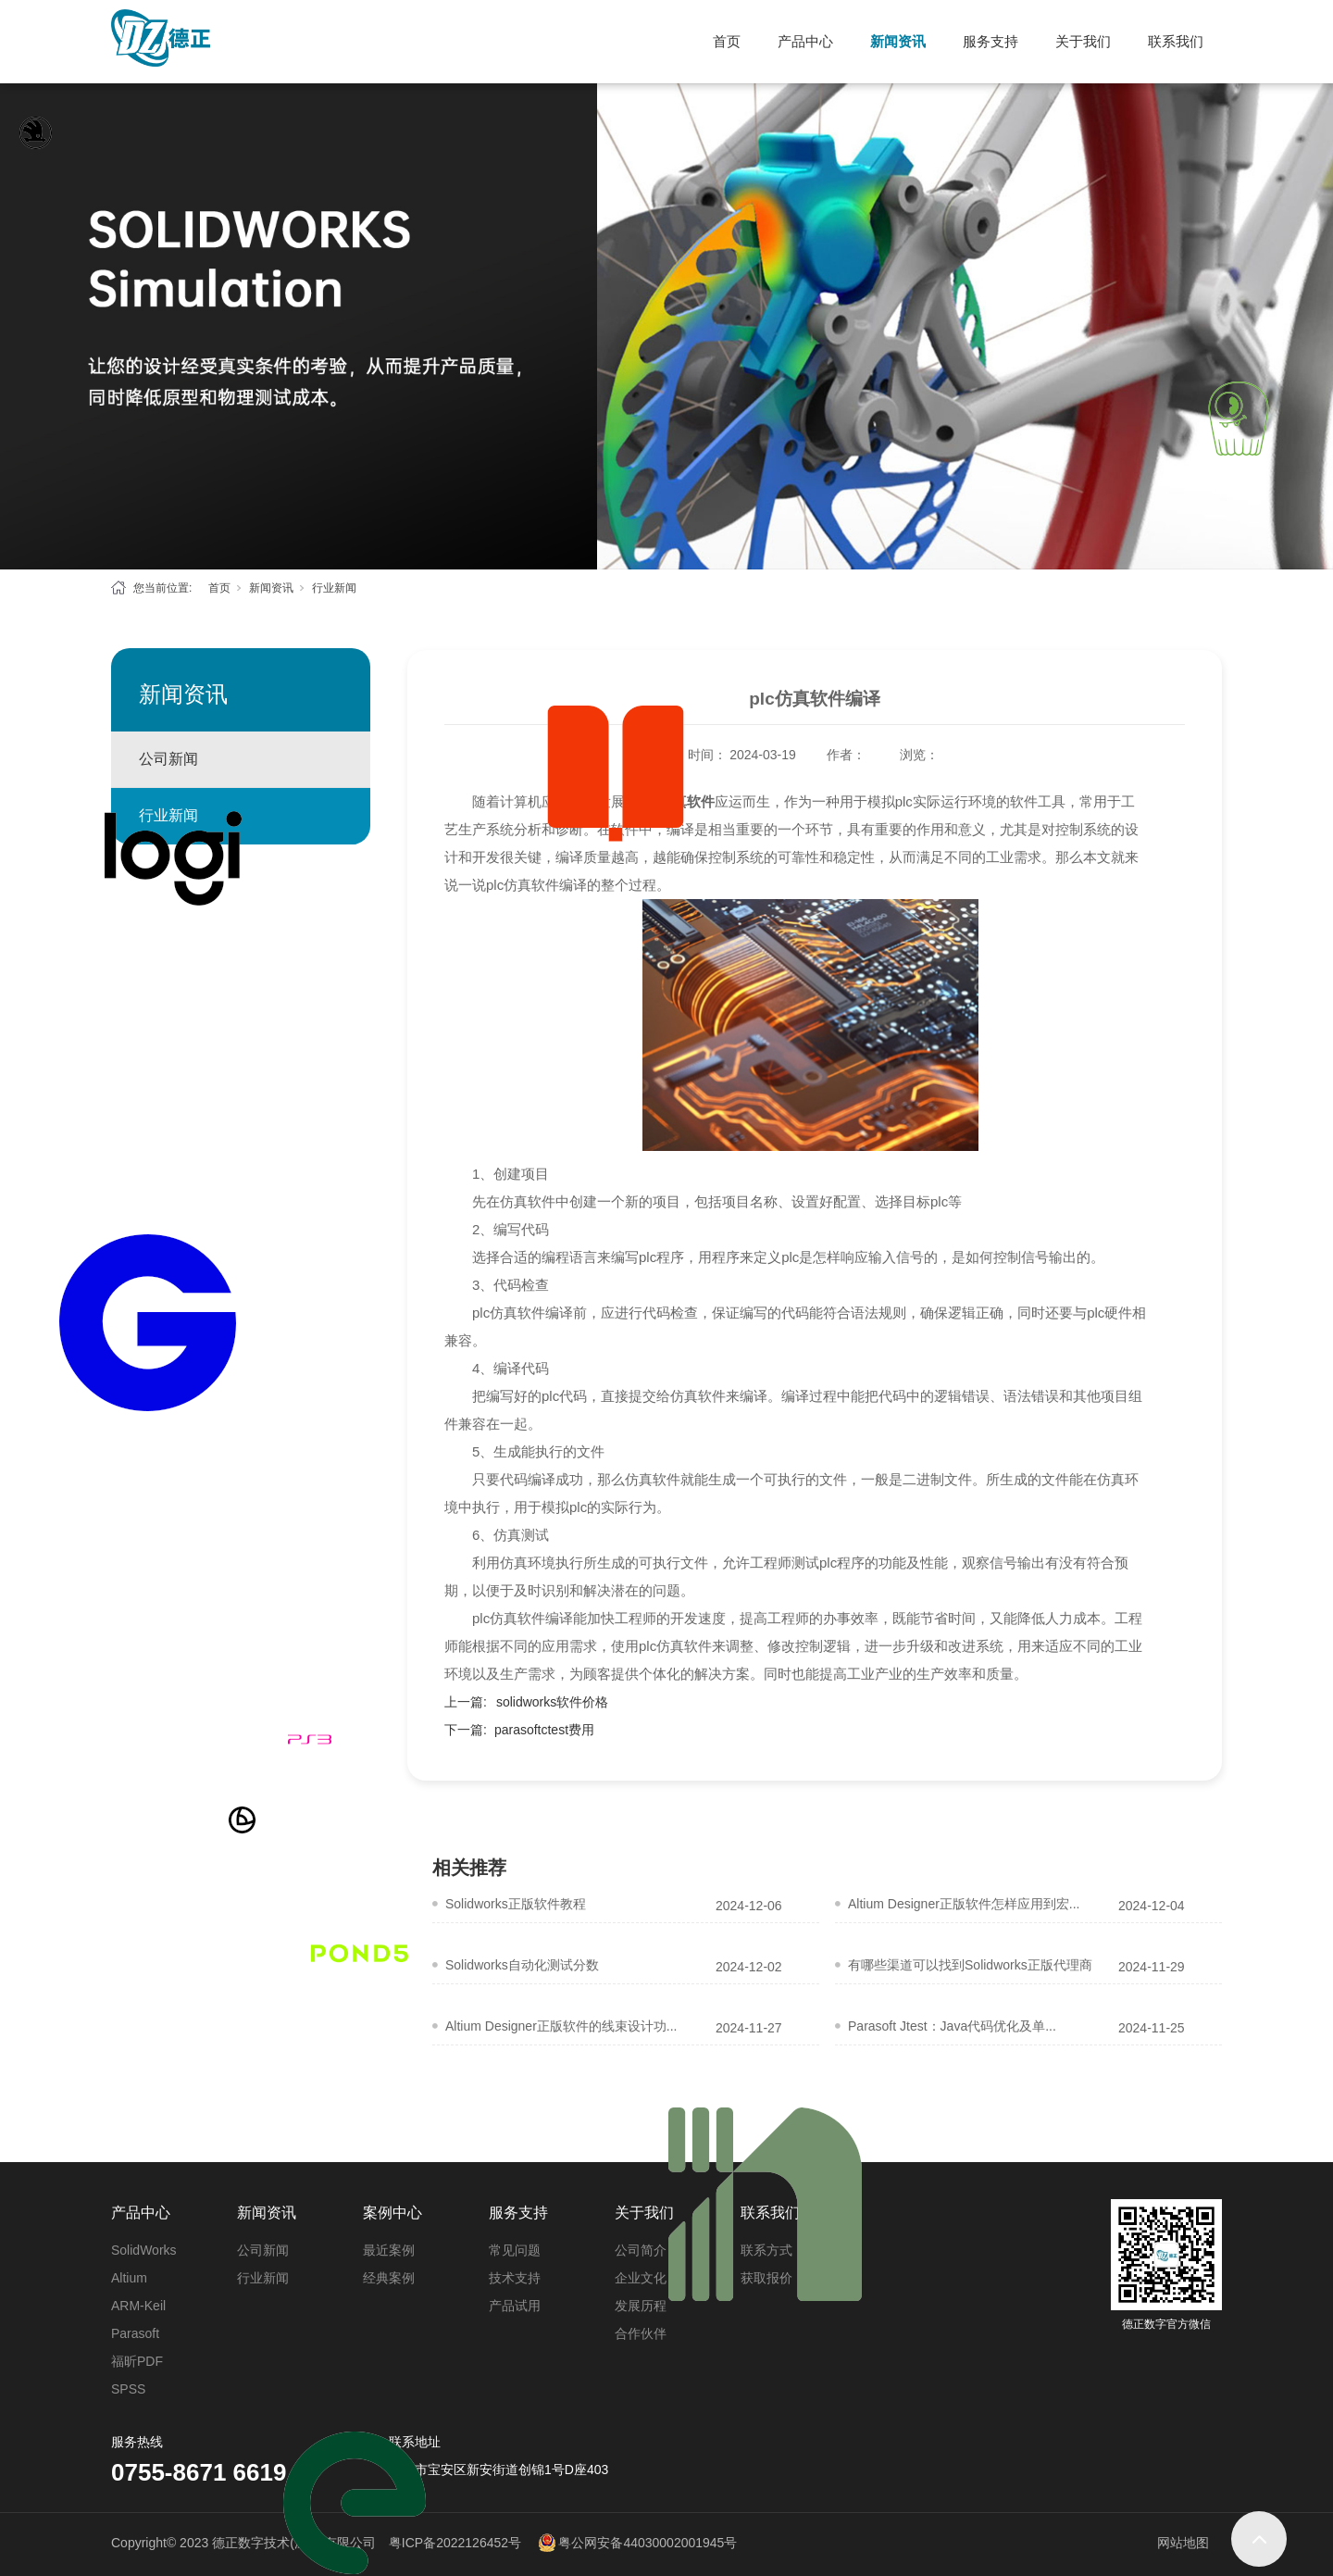 The width and height of the screenshot is (1333, 2576). Describe the element at coordinates (35, 132) in the screenshot. I see `Škoda brand logo` at that location.